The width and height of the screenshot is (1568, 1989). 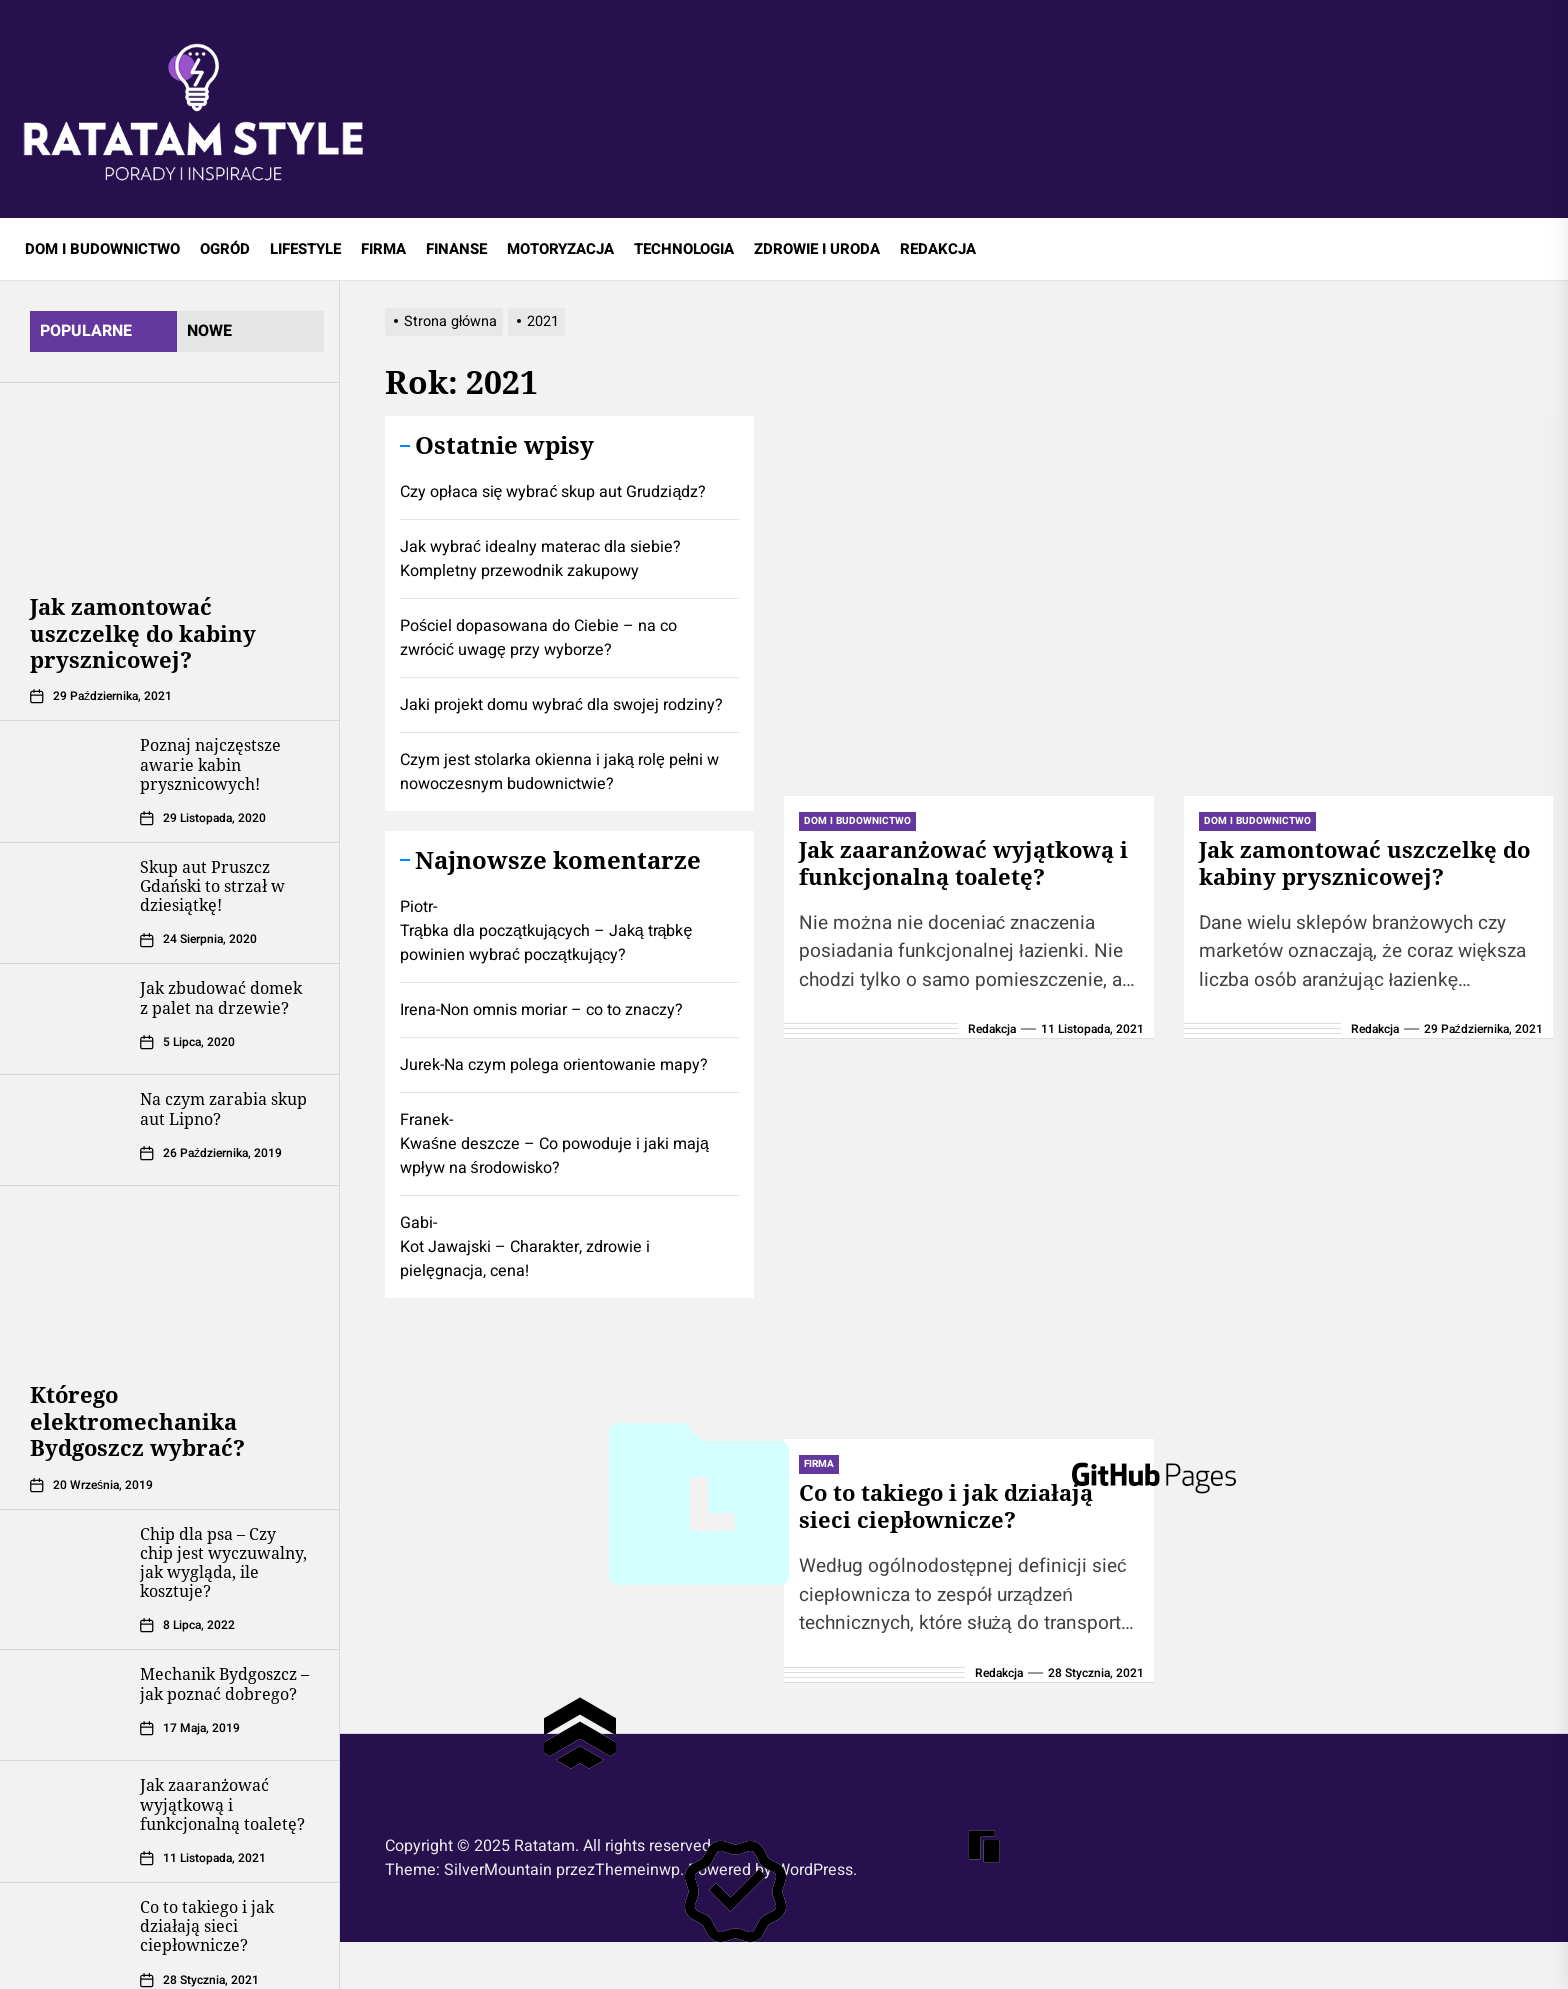 What do you see at coordinates (699, 1504) in the screenshot?
I see `view folder history or recent files` at bounding box center [699, 1504].